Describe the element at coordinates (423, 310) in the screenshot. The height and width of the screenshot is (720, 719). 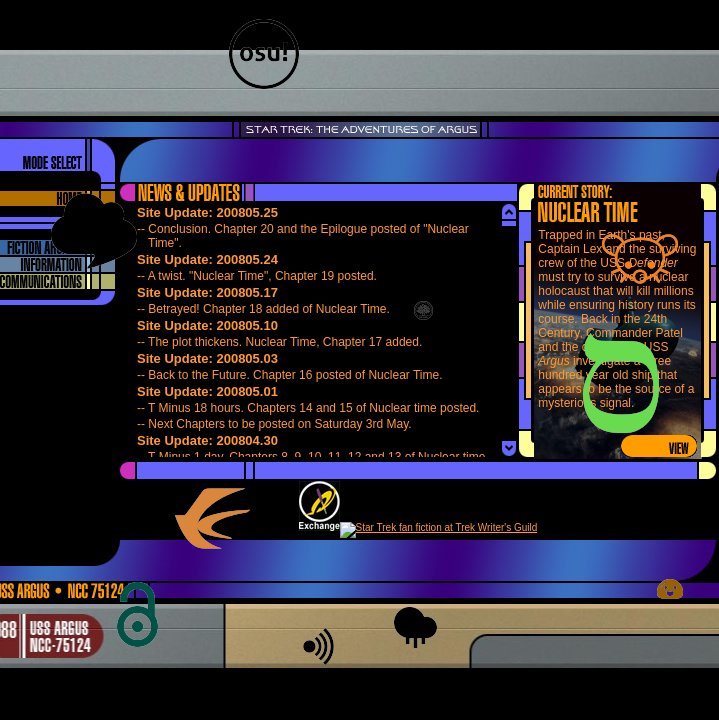
I see `visit the Interaction Design Foundation website` at that location.